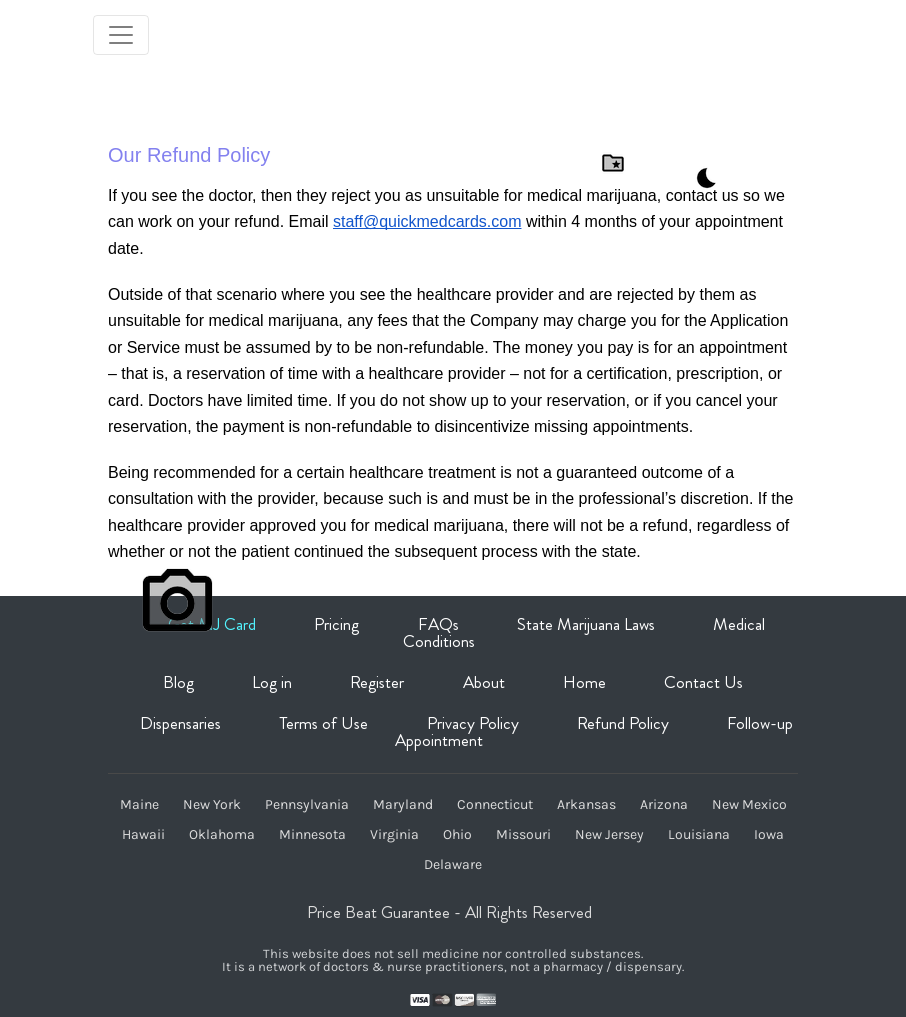 The height and width of the screenshot is (1017, 906). What do you see at coordinates (177, 603) in the screenshot?
I see `tap to take a photo` at bounding box center [177, 603].